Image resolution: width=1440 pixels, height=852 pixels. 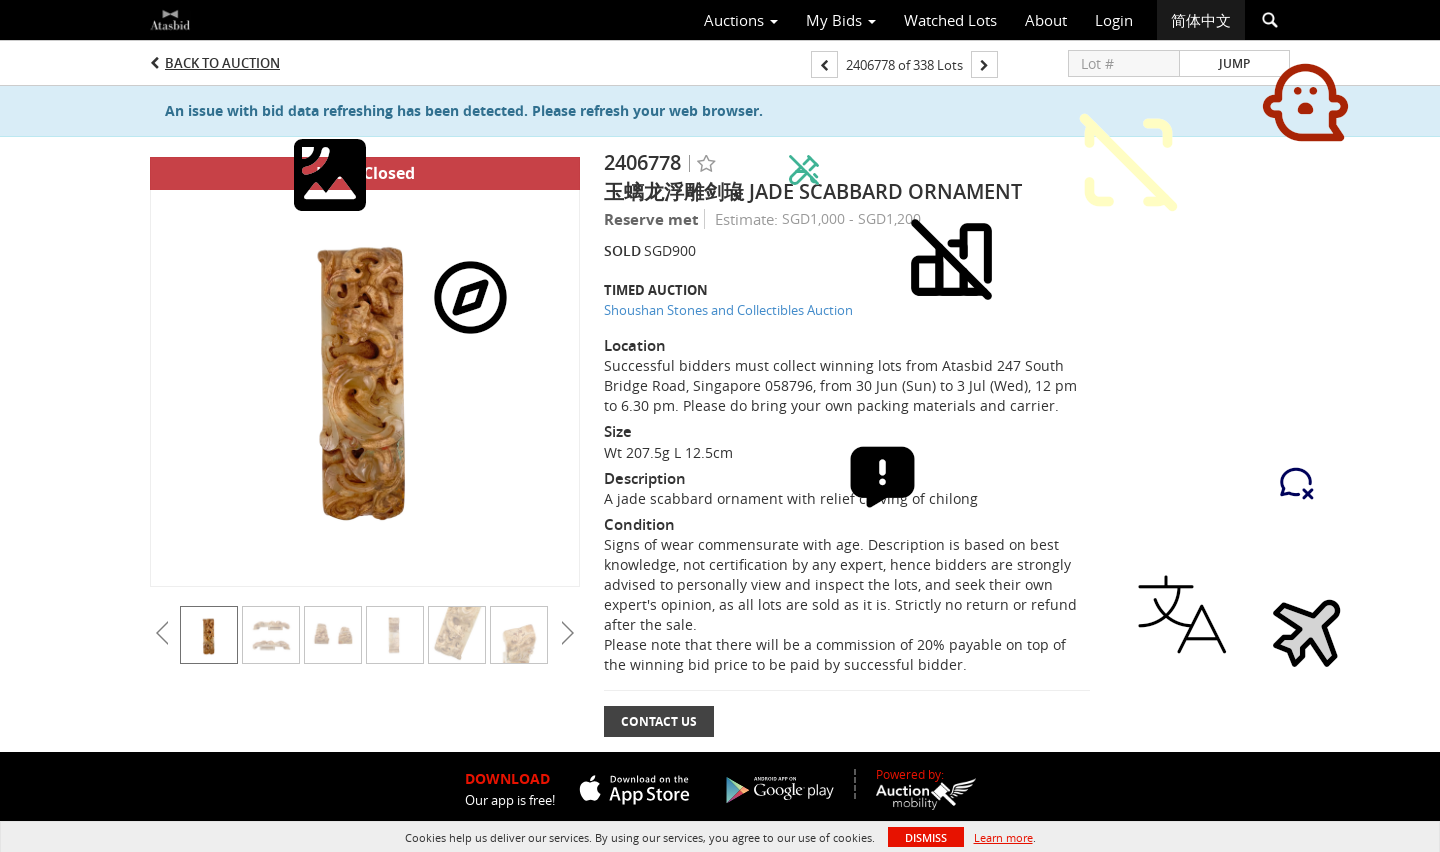 I want to click on maximize view is currently disabled, so click(x=1128, y=162).